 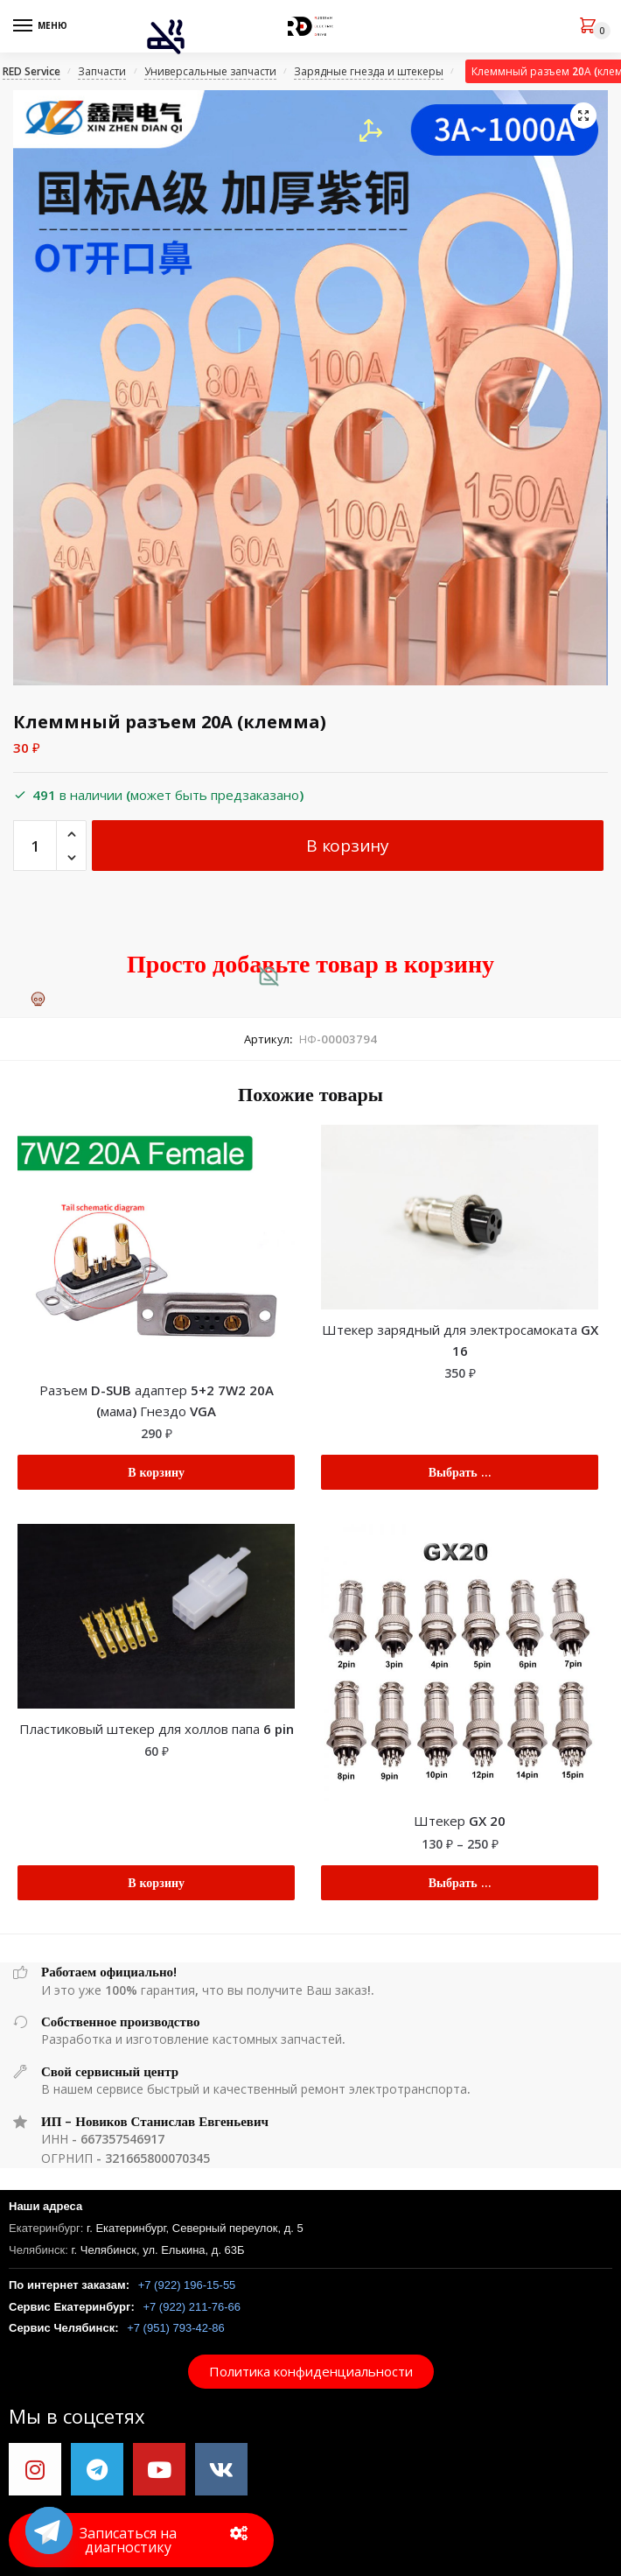 I want to click on smart home controls are disabled, so click(x=269, y=976).